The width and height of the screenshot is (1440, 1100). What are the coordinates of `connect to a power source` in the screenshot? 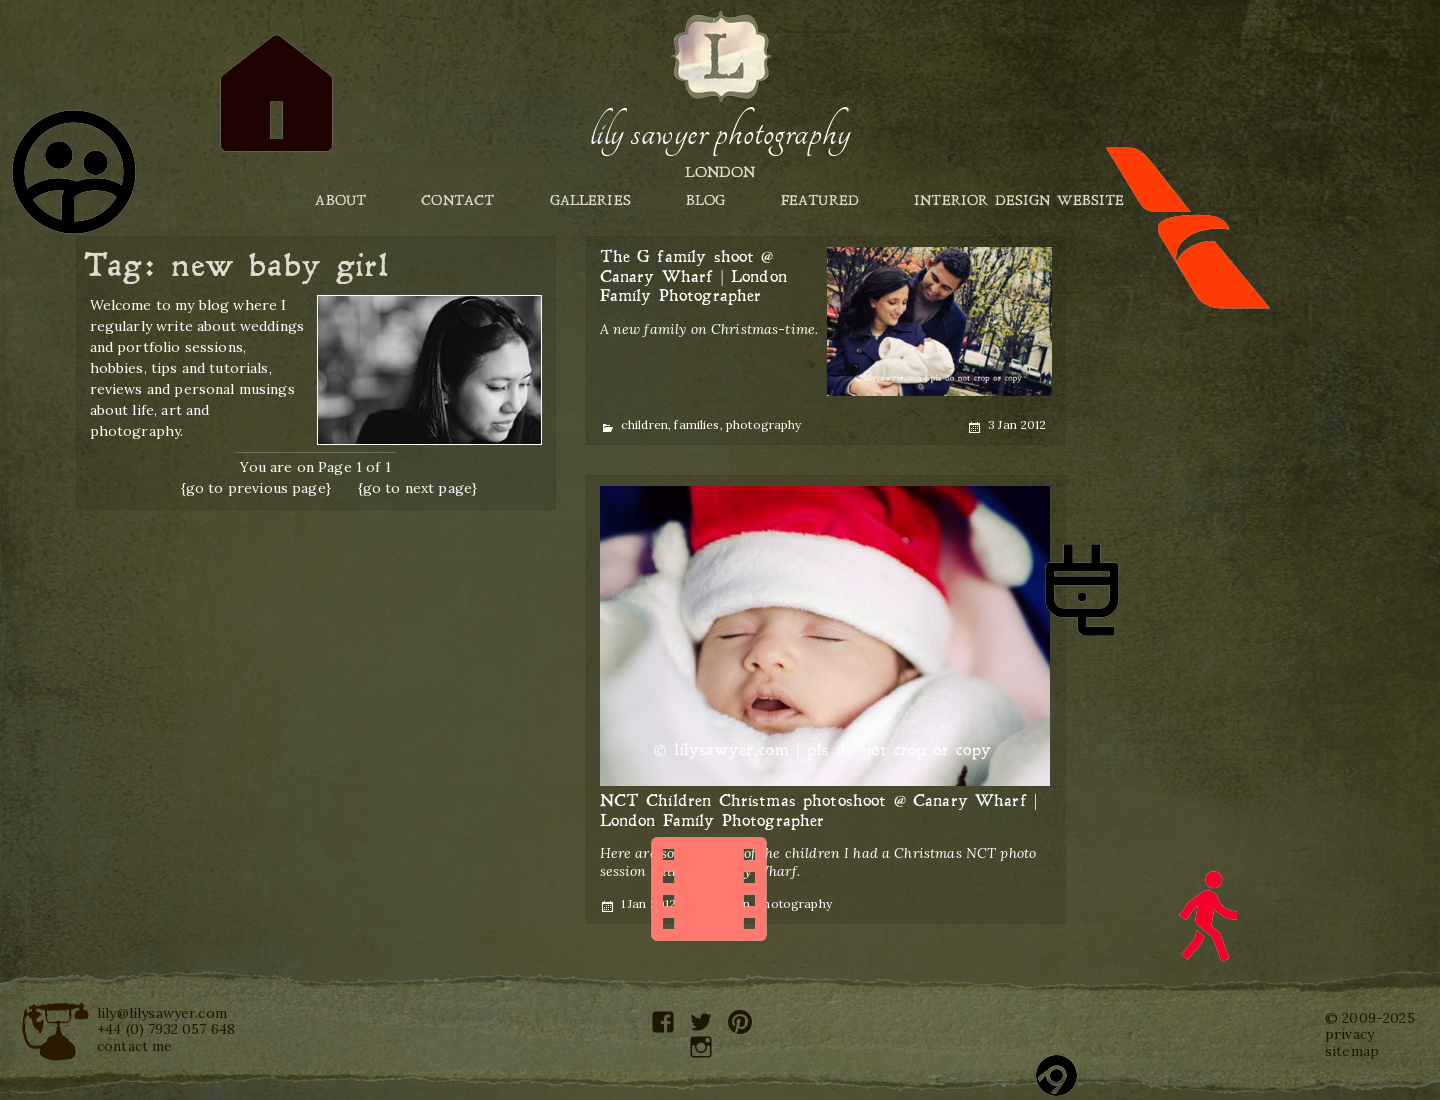 It's located at (1082, 590).